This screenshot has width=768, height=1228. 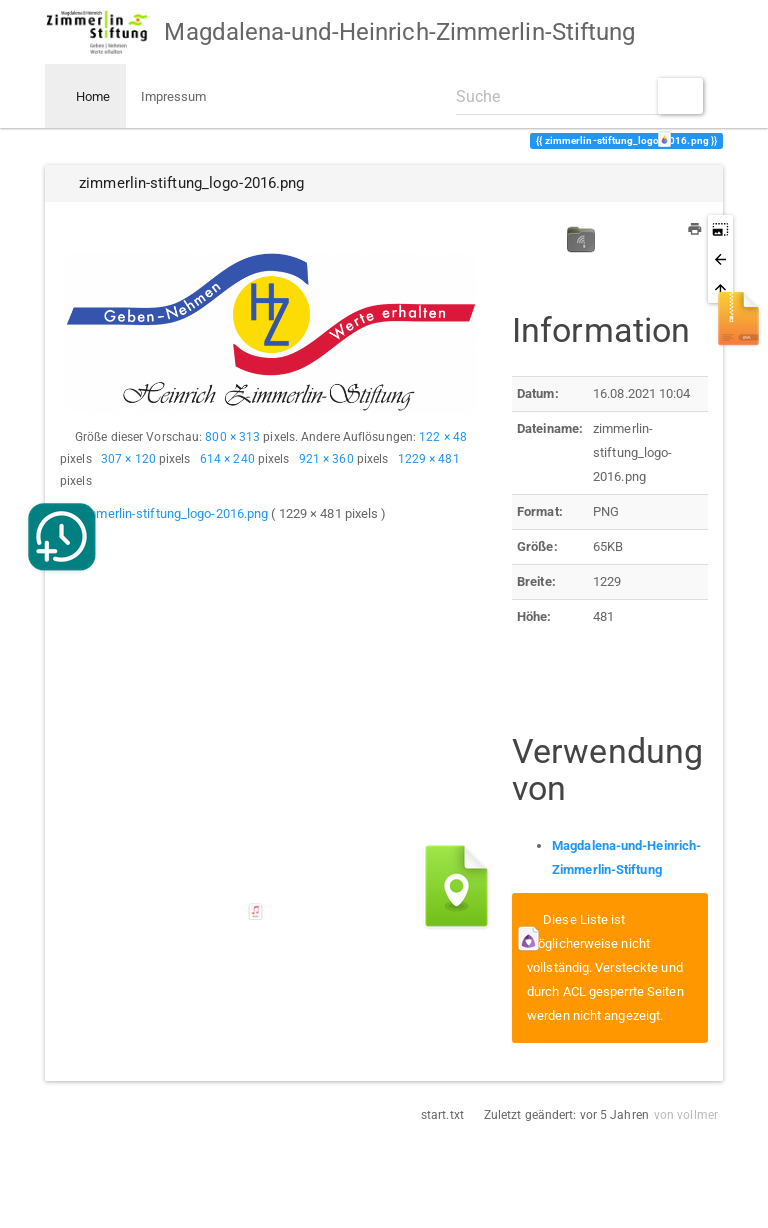 I want to click on add a new timer or time entry, so click(x=61, y=536).